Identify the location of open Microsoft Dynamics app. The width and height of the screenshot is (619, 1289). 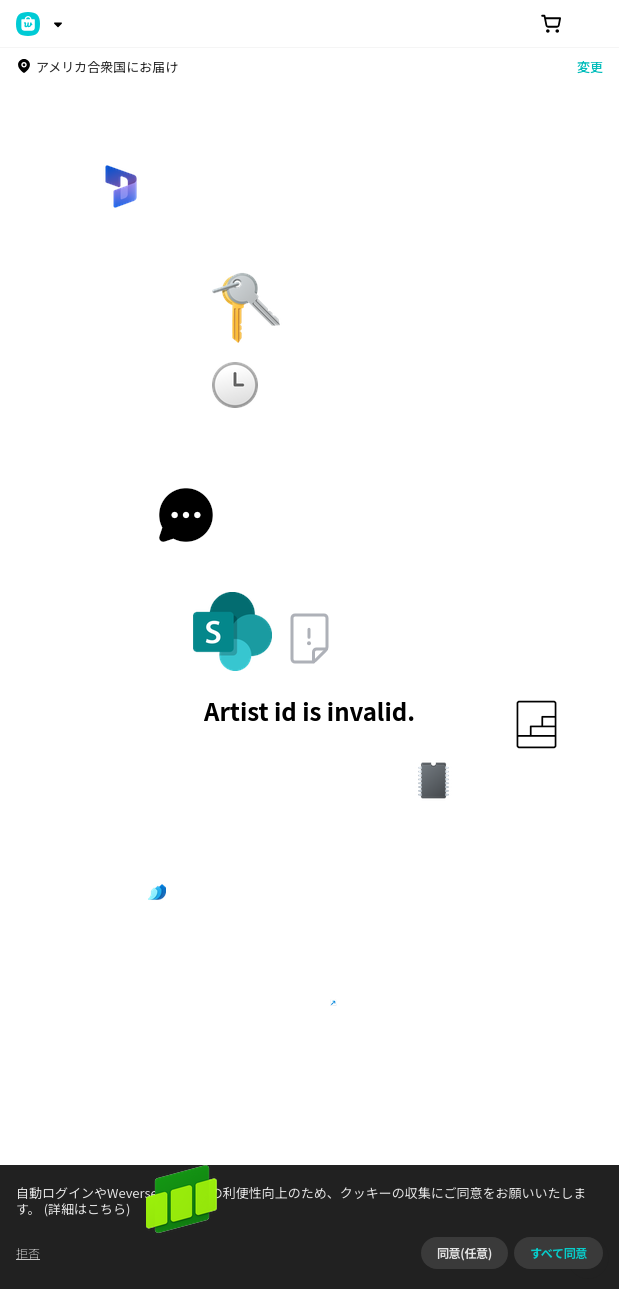
(121, 186).